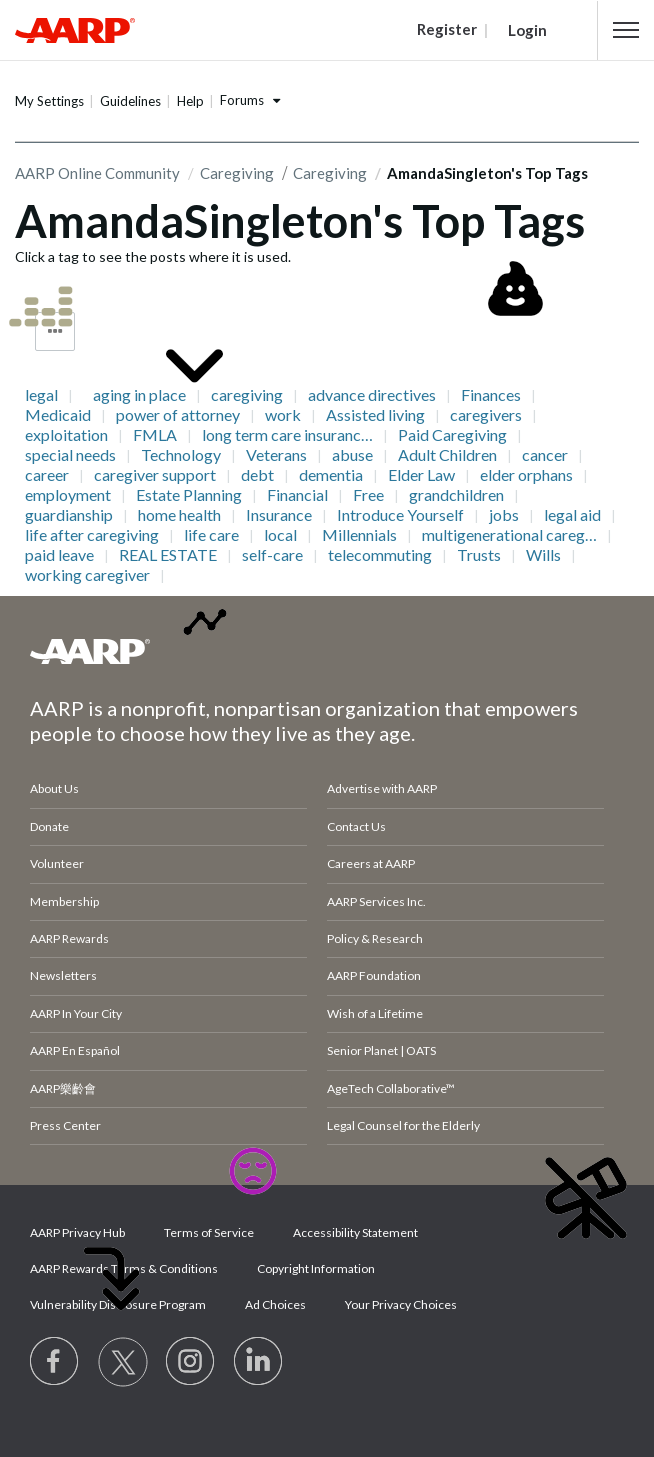 This screenshot has height=1457, width=654. I want to click on view activity timeline or history, so click(205, 622).